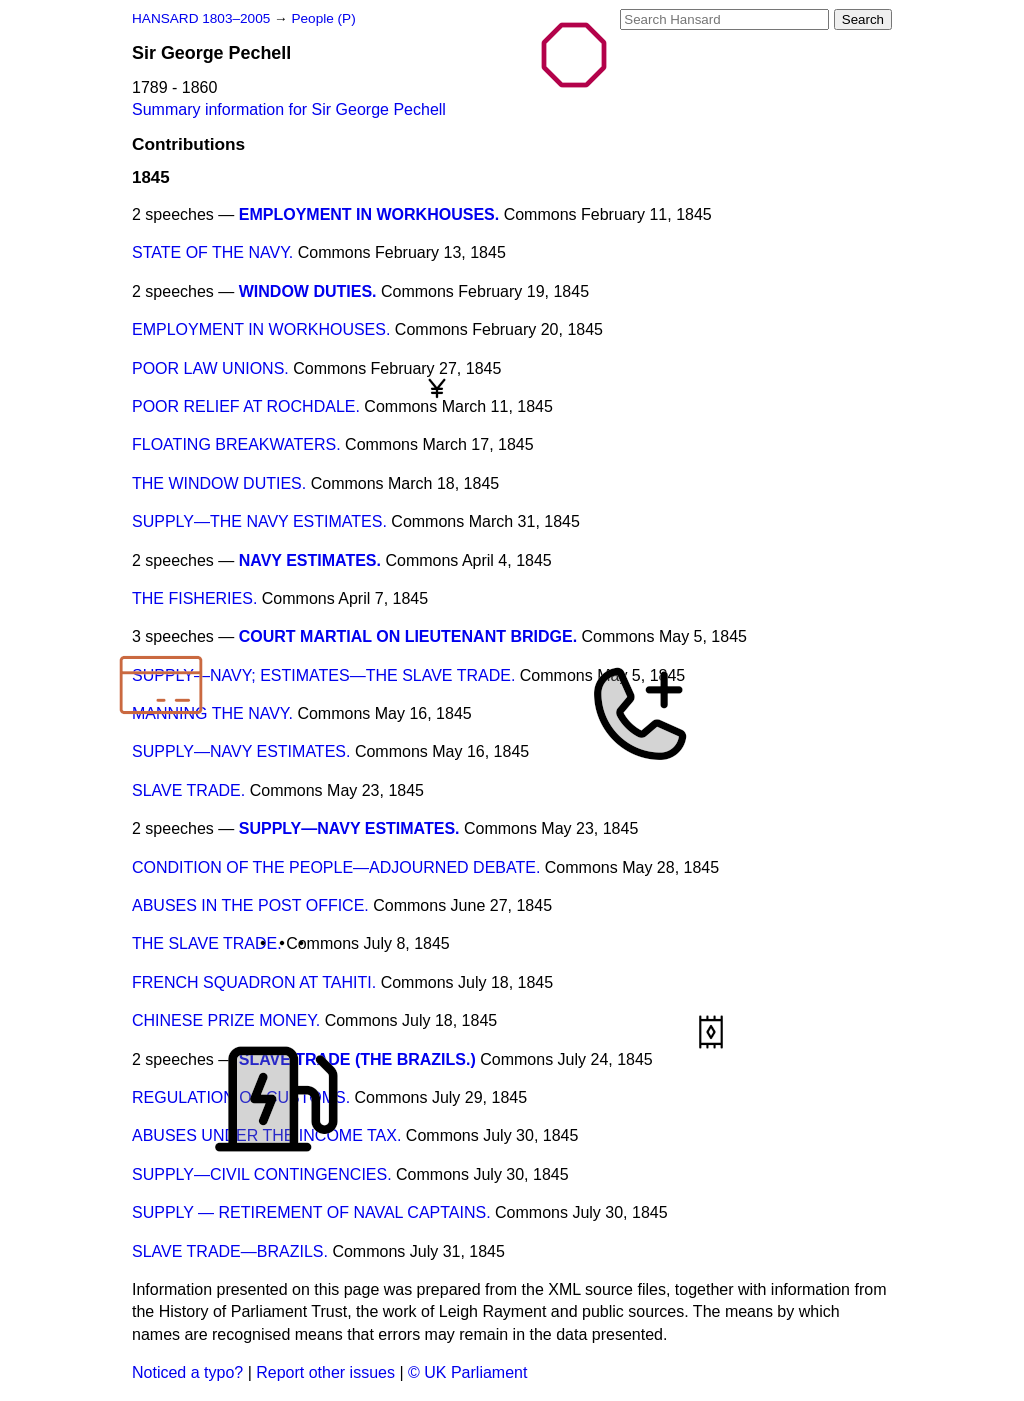  Describe the element at coordinates (282, 943) in the screenshot. I see `access more options or actions` at that location.